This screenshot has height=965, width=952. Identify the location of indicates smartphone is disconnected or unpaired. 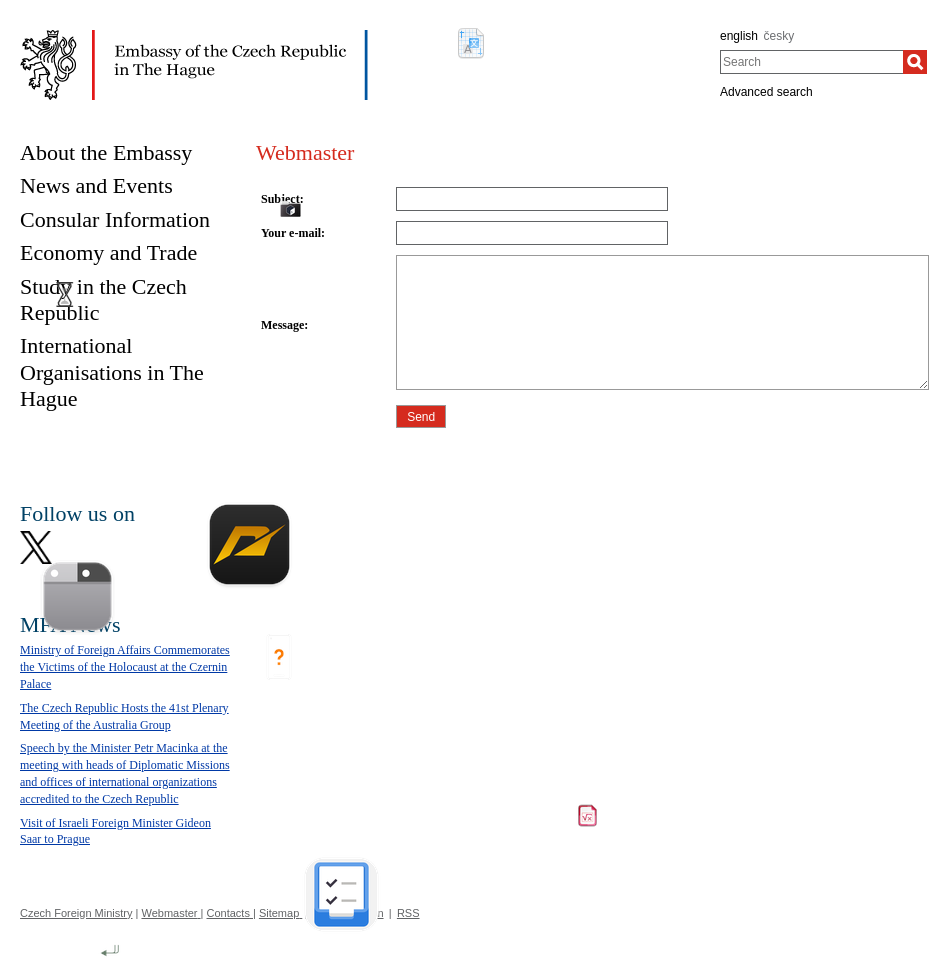
(279, 657).